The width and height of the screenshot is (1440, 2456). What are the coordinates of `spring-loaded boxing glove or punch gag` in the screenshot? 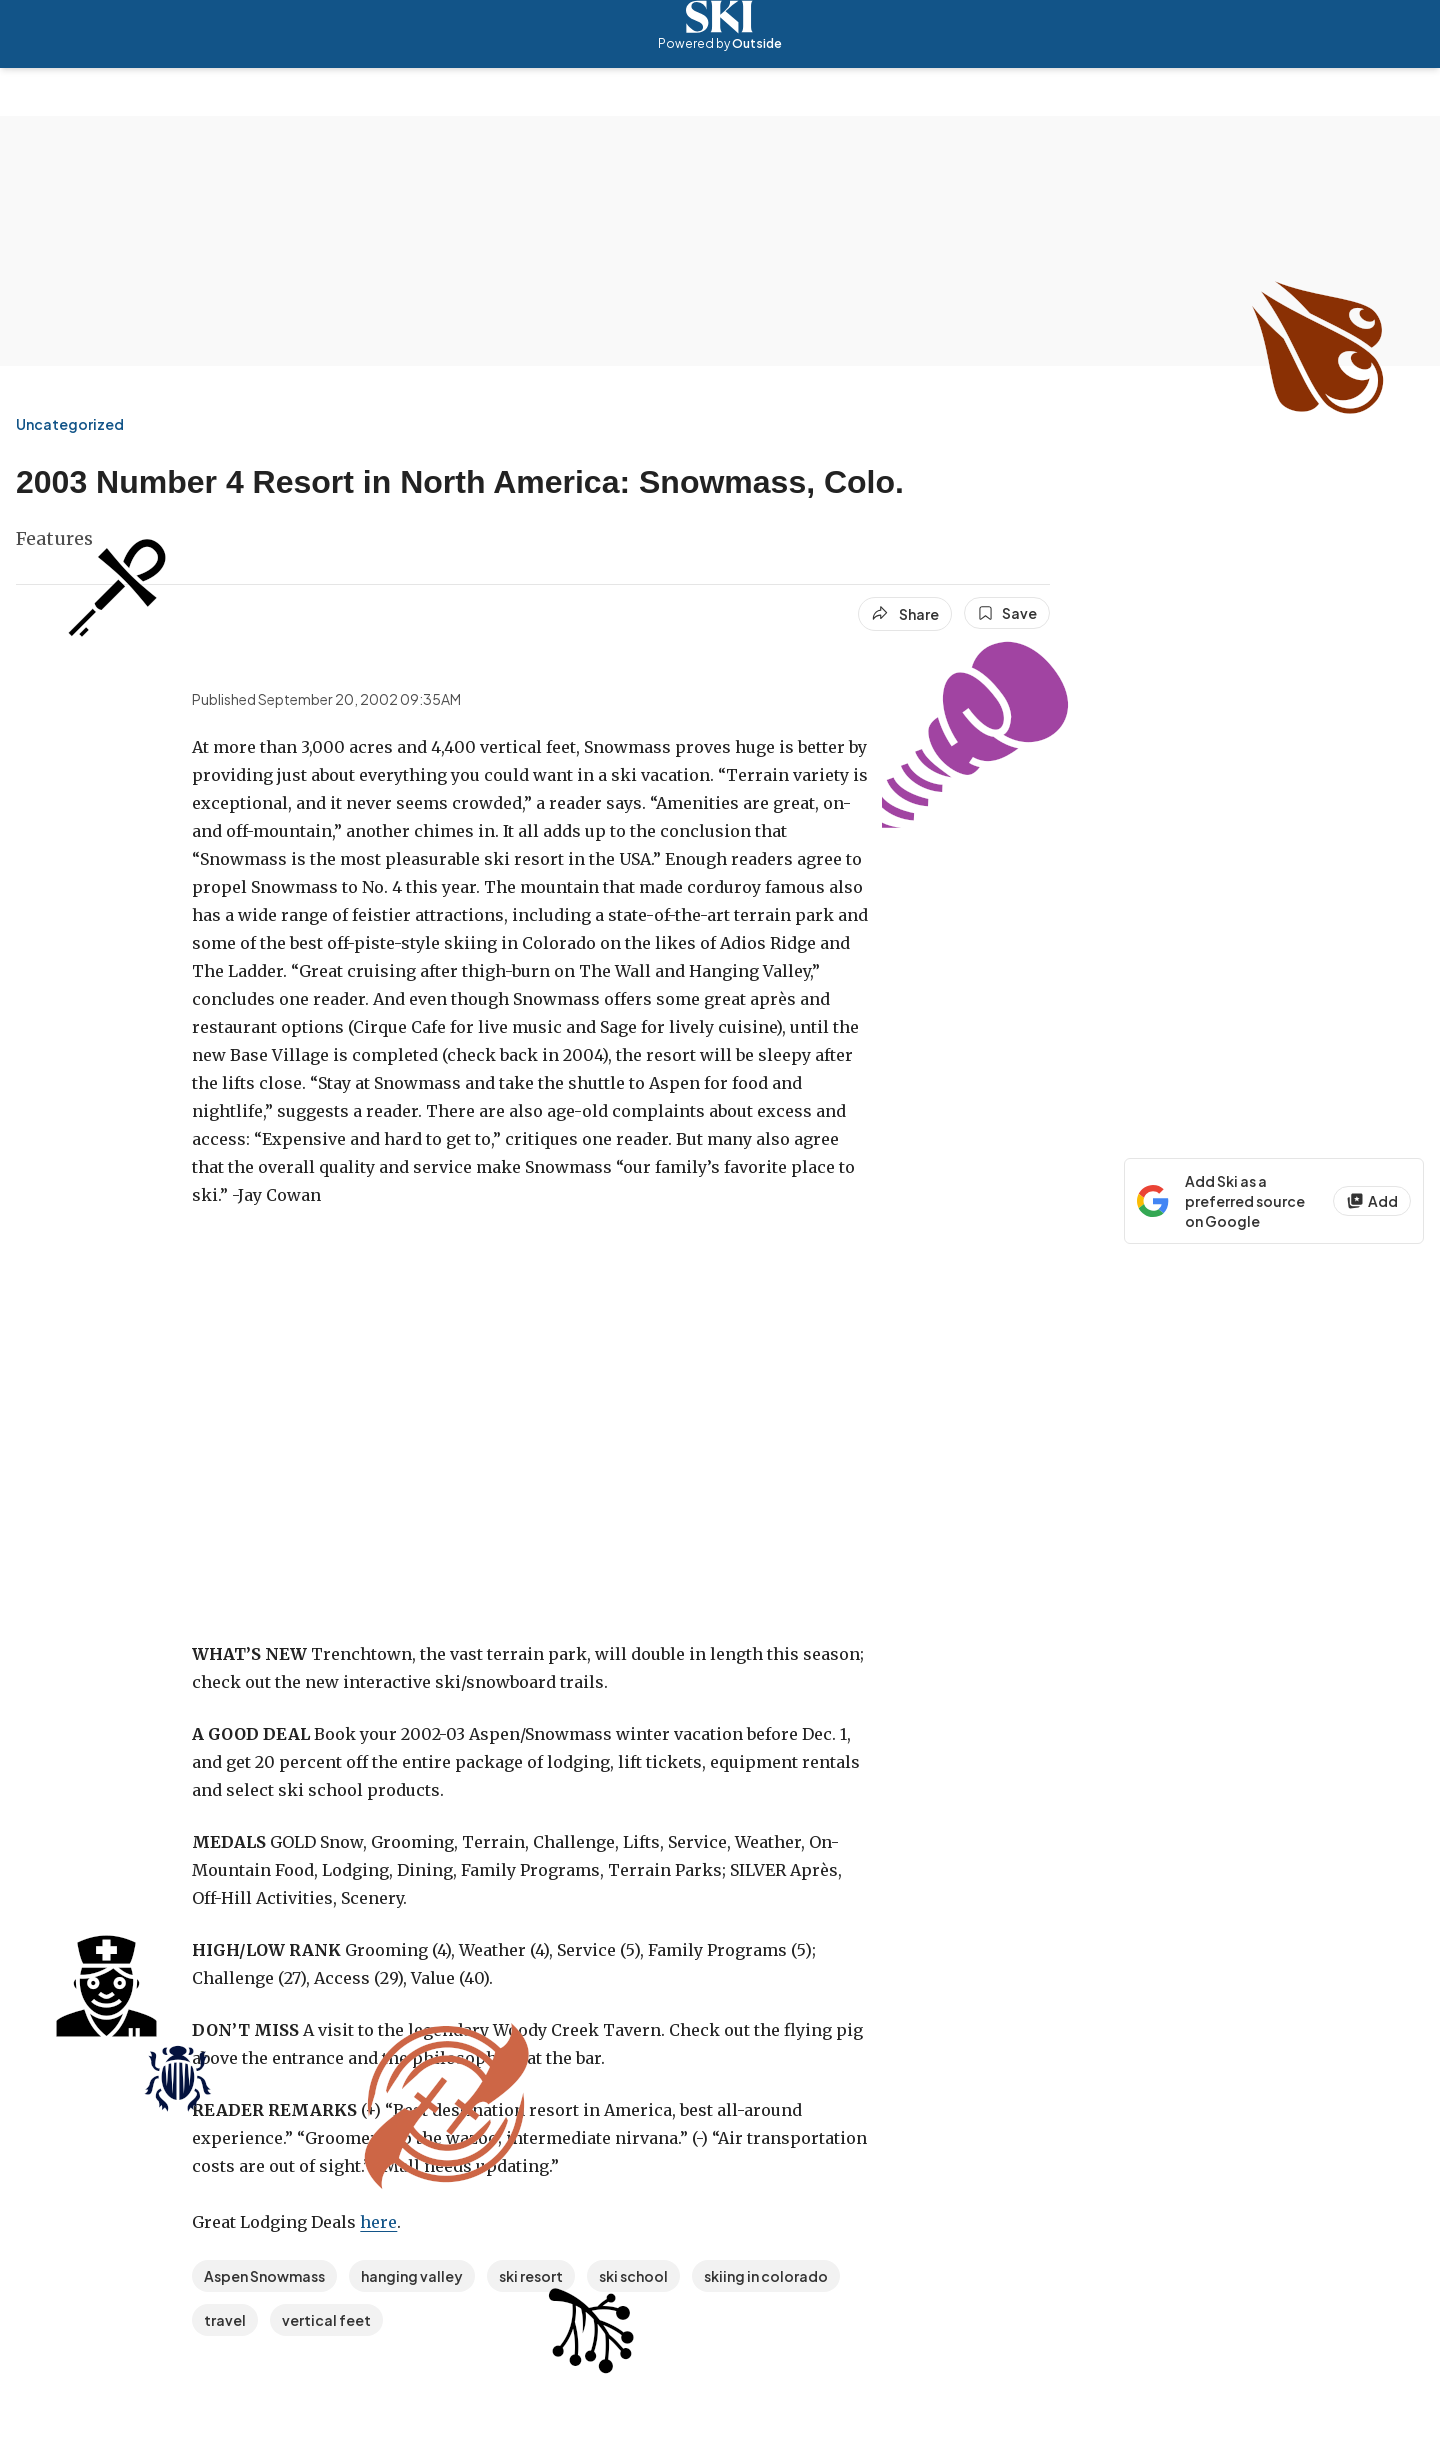 It's located at (974, 735).